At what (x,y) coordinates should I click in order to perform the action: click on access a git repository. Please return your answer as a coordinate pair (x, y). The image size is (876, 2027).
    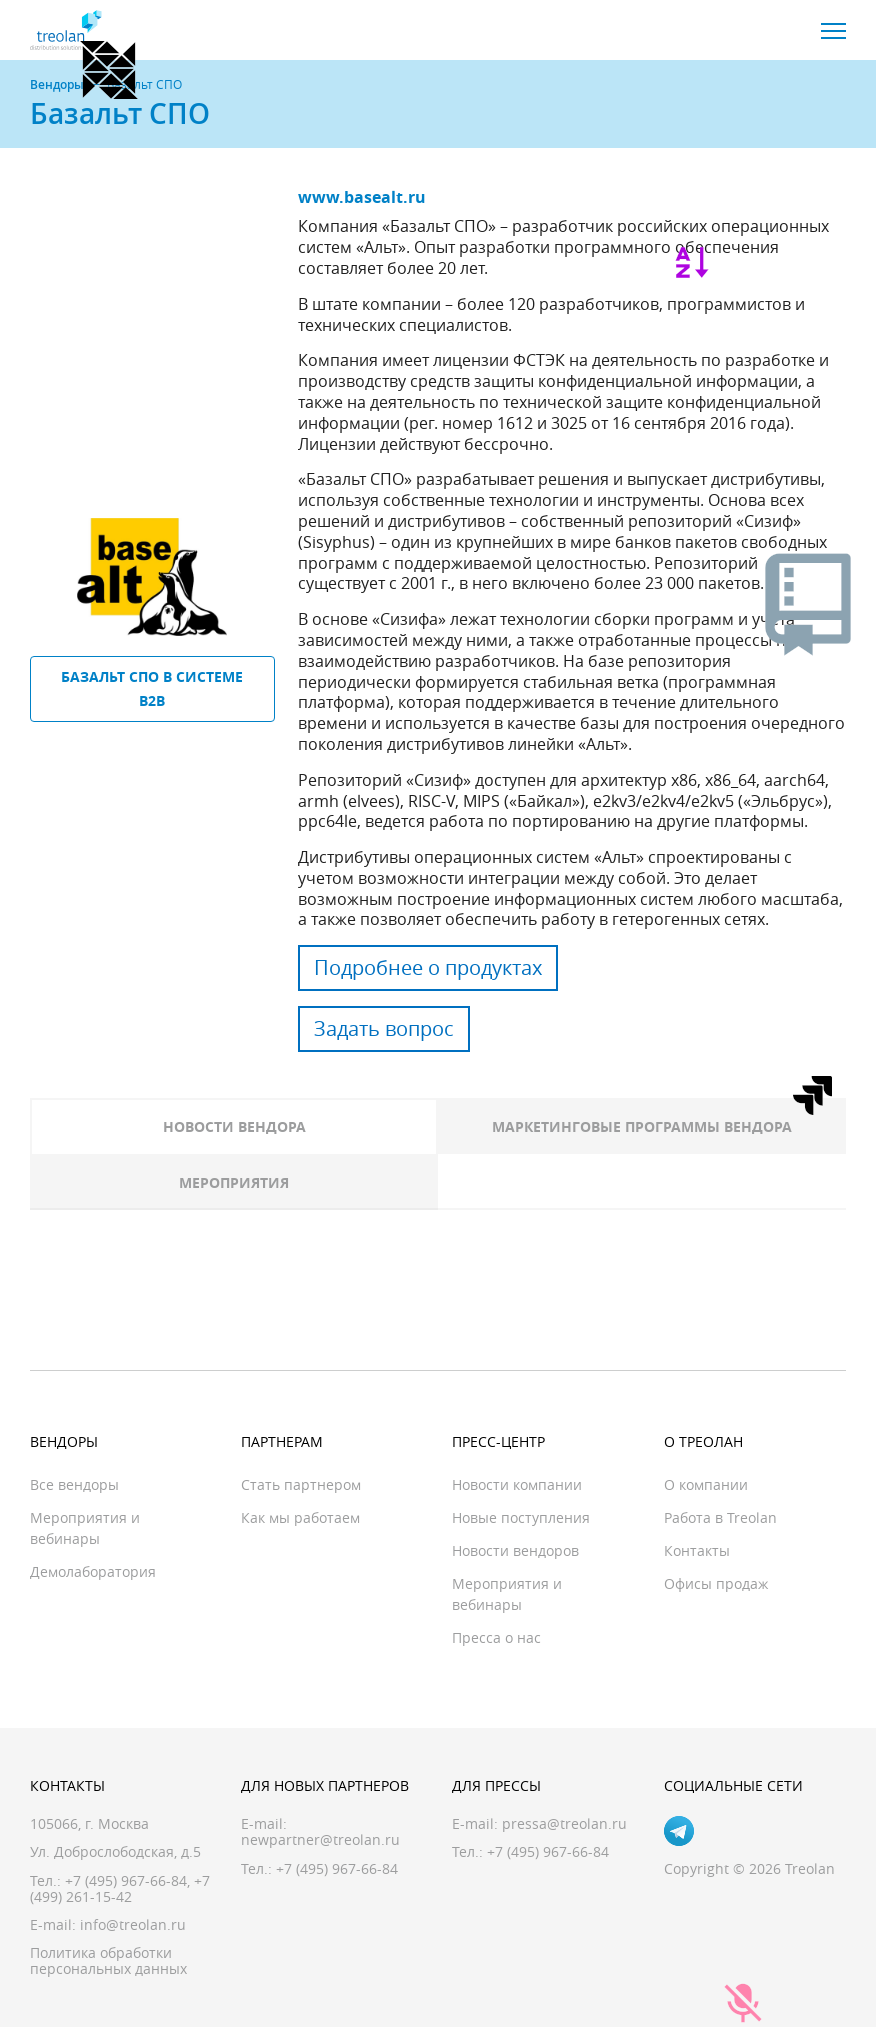
    Looking at the image, I should click on (808, 601).